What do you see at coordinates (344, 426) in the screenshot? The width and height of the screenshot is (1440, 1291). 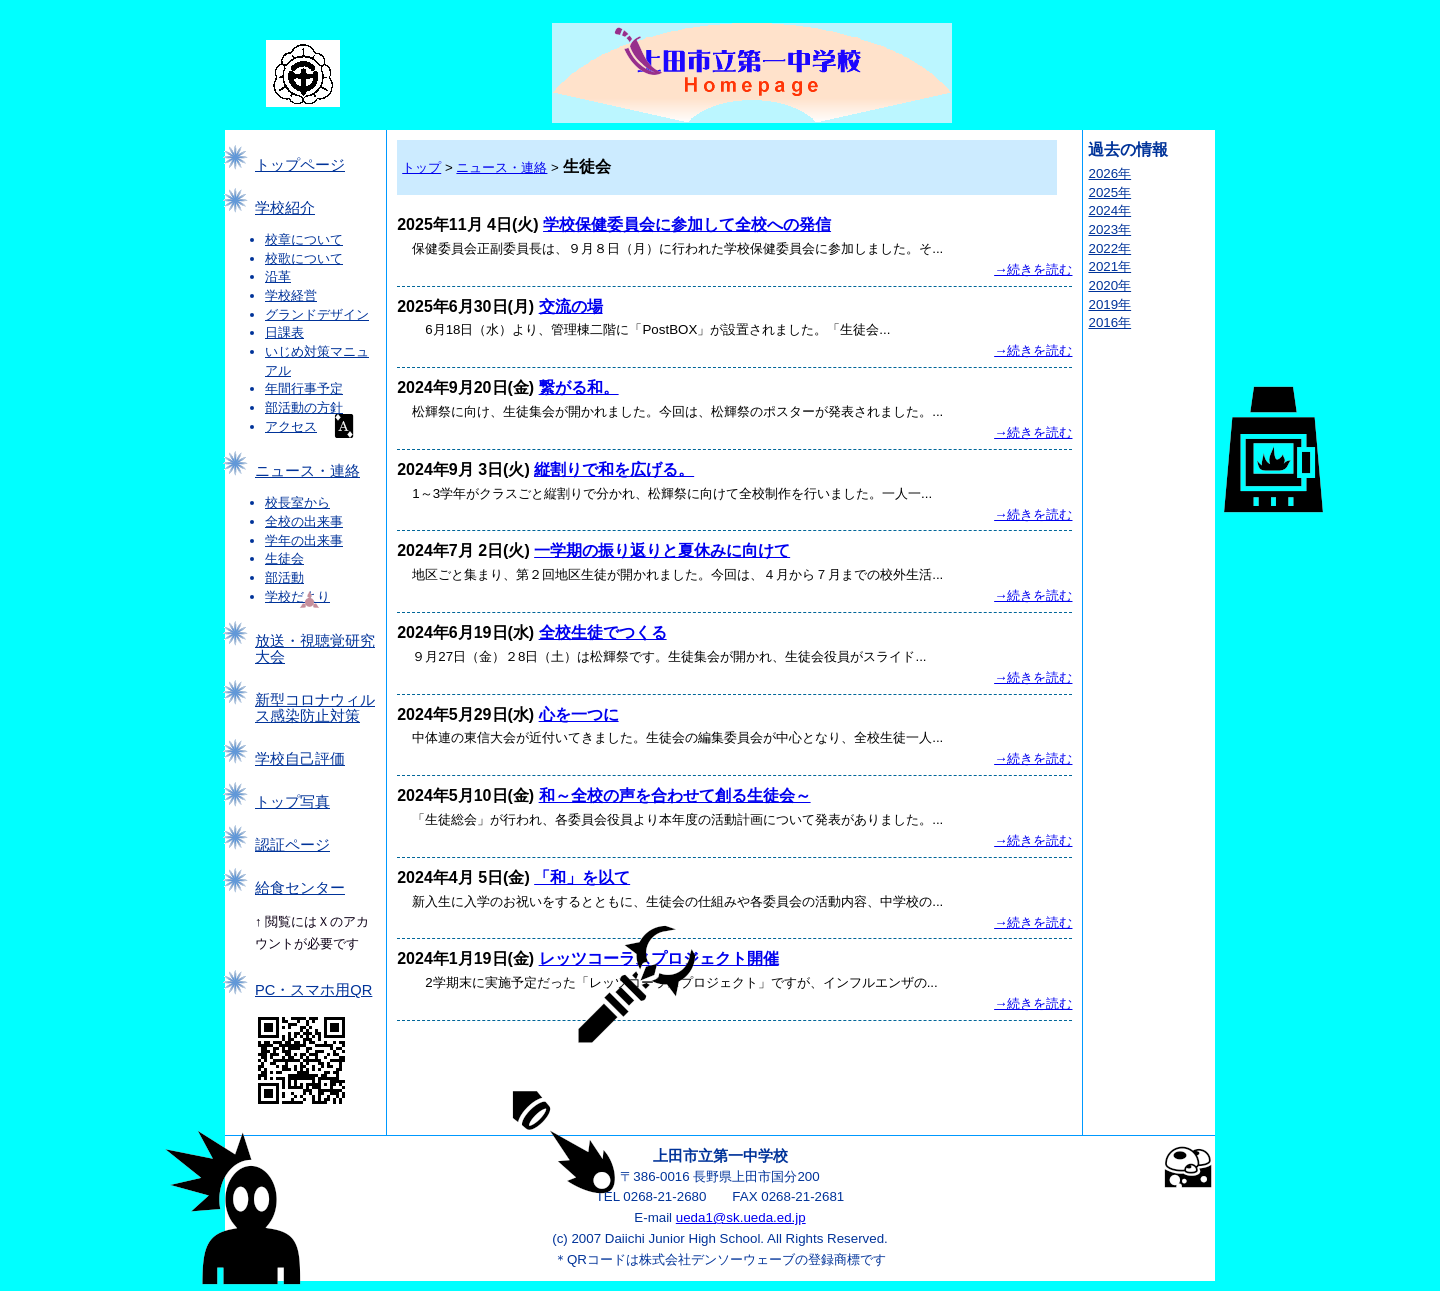 I see `play a card game or access casino games` at bounding box center [344, 426].